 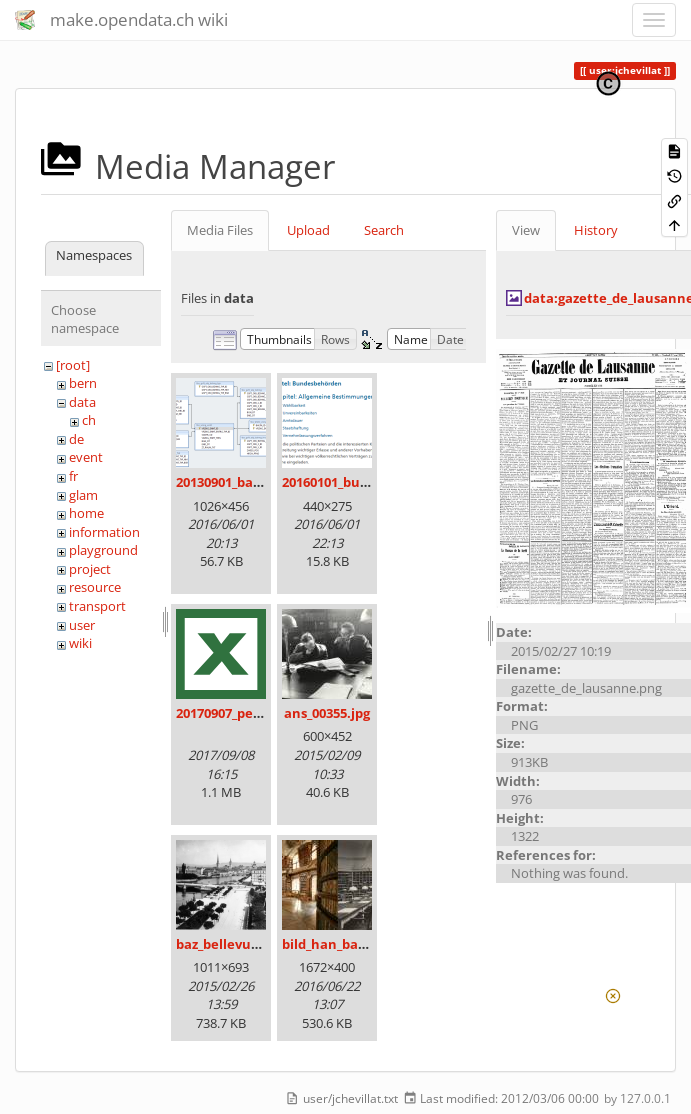 I want to click on close or dismiss a dialog, so click(x=613, y=996).